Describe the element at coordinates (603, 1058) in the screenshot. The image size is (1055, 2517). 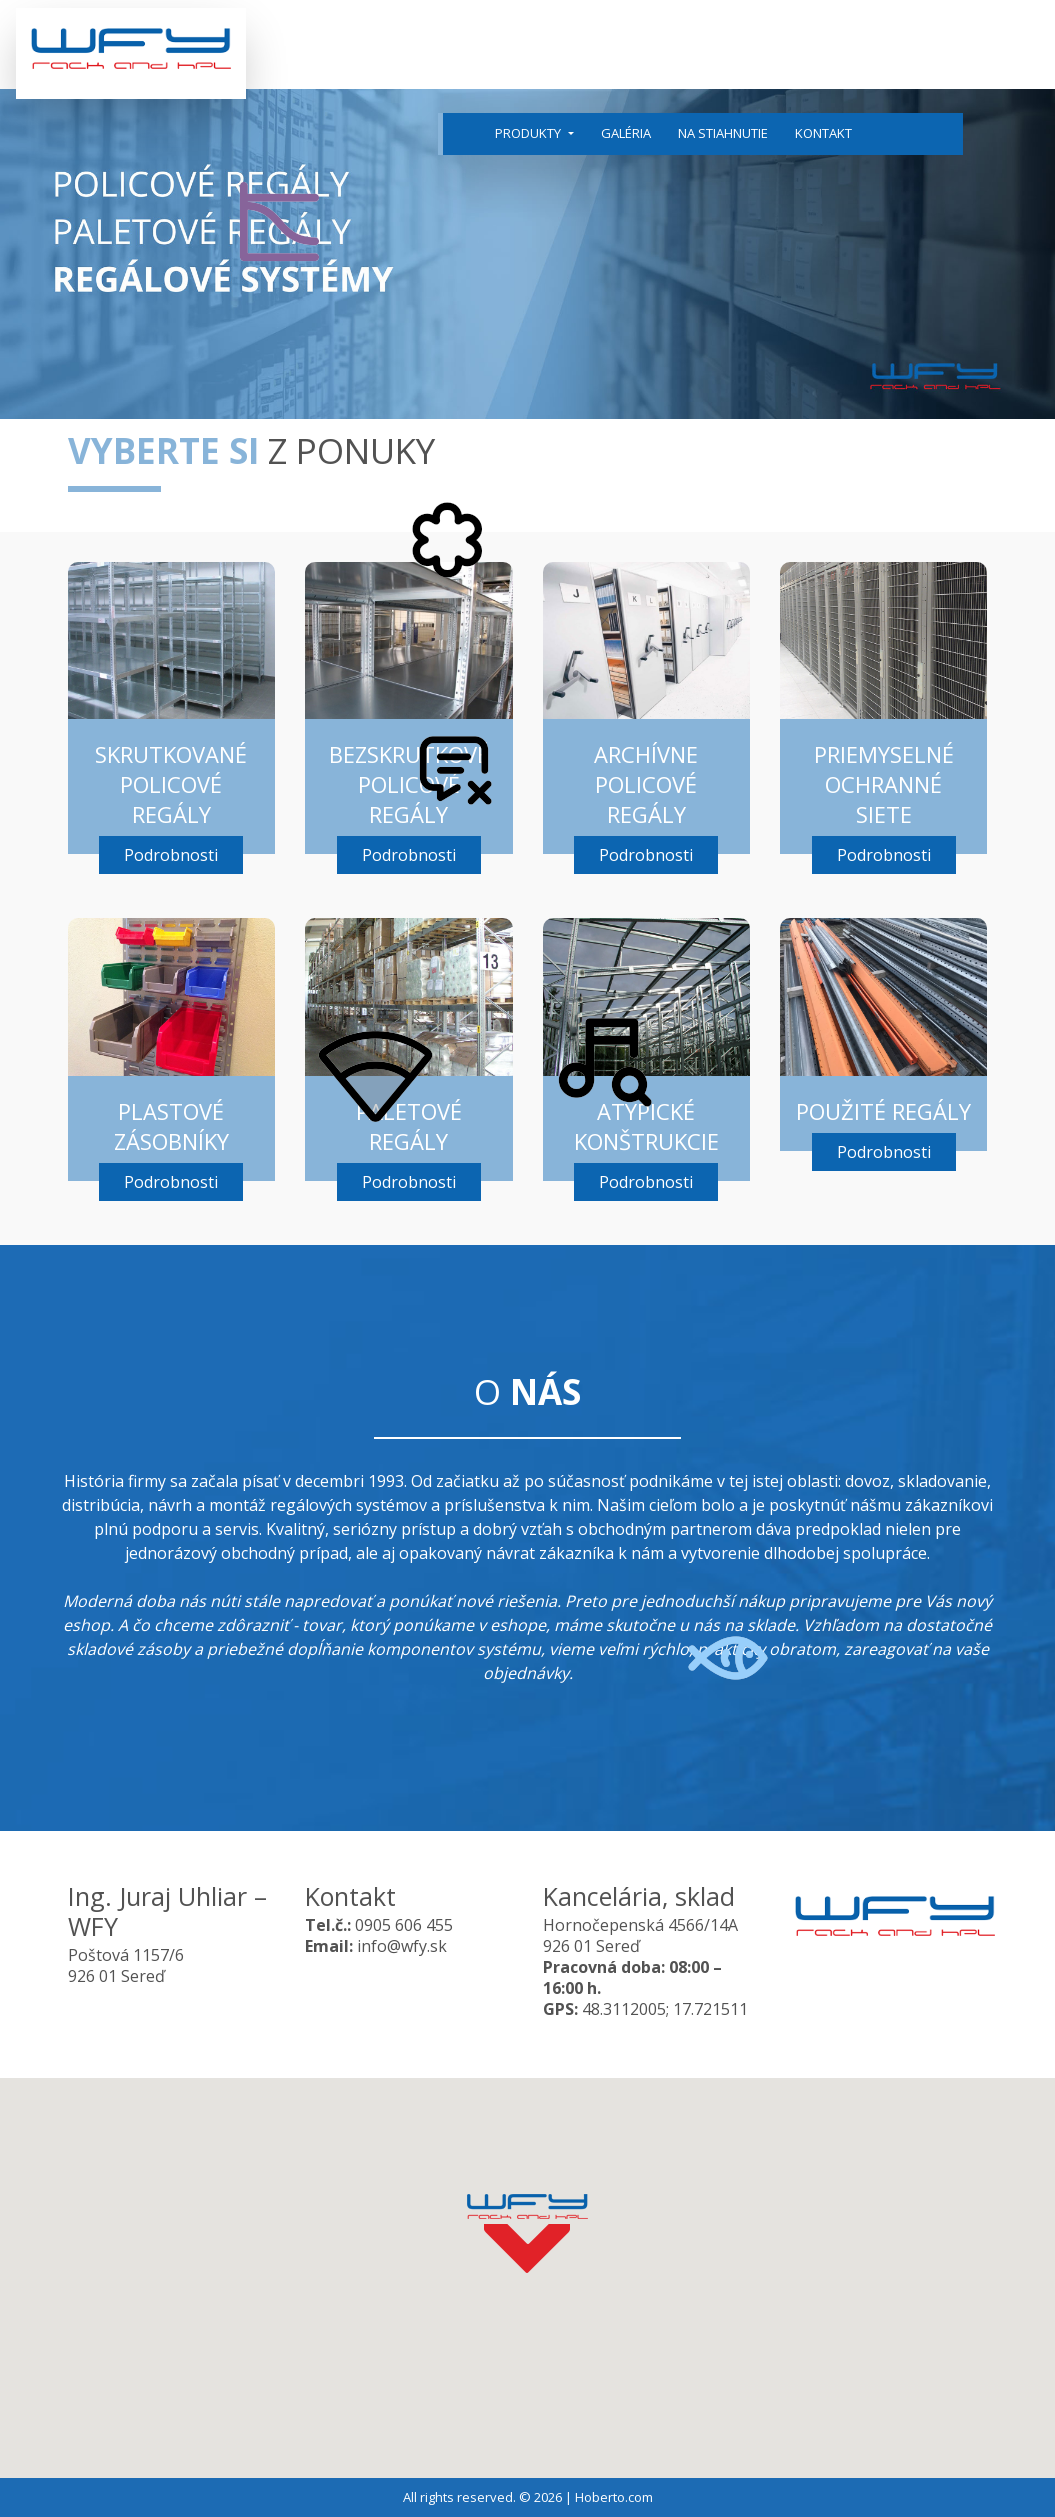
I see `search for songs or music` at that location.